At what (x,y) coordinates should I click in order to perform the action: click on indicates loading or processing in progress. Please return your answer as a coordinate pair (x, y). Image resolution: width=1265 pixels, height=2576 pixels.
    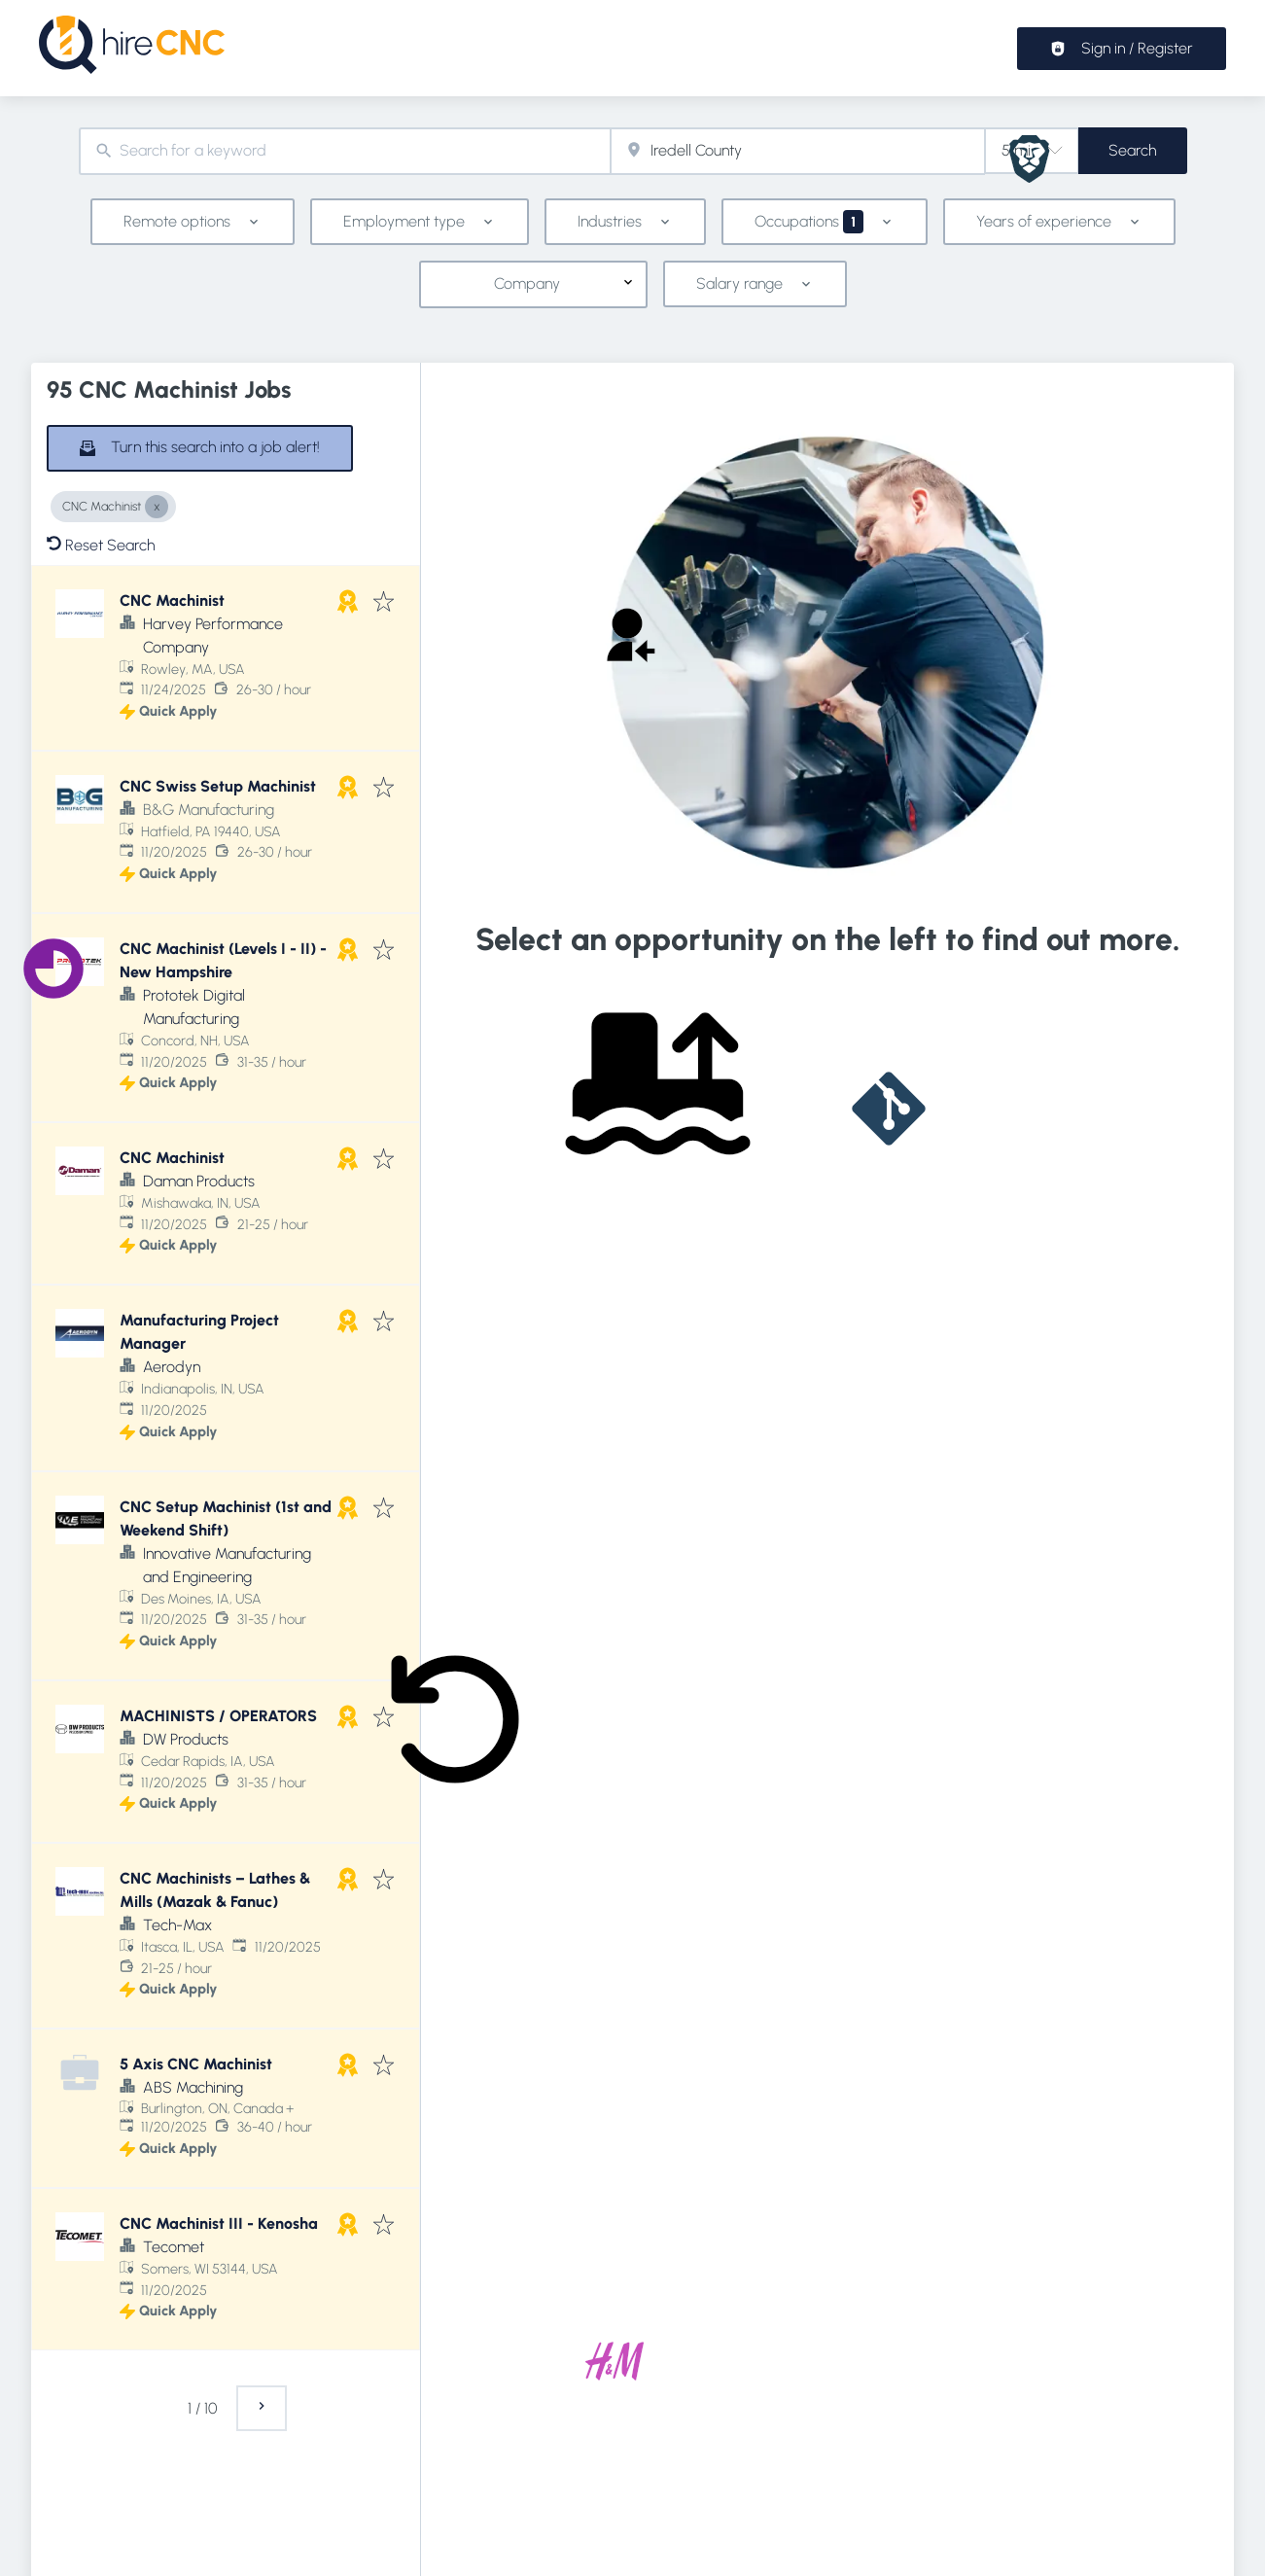
    Looking at the image, I should click on (53, 969).